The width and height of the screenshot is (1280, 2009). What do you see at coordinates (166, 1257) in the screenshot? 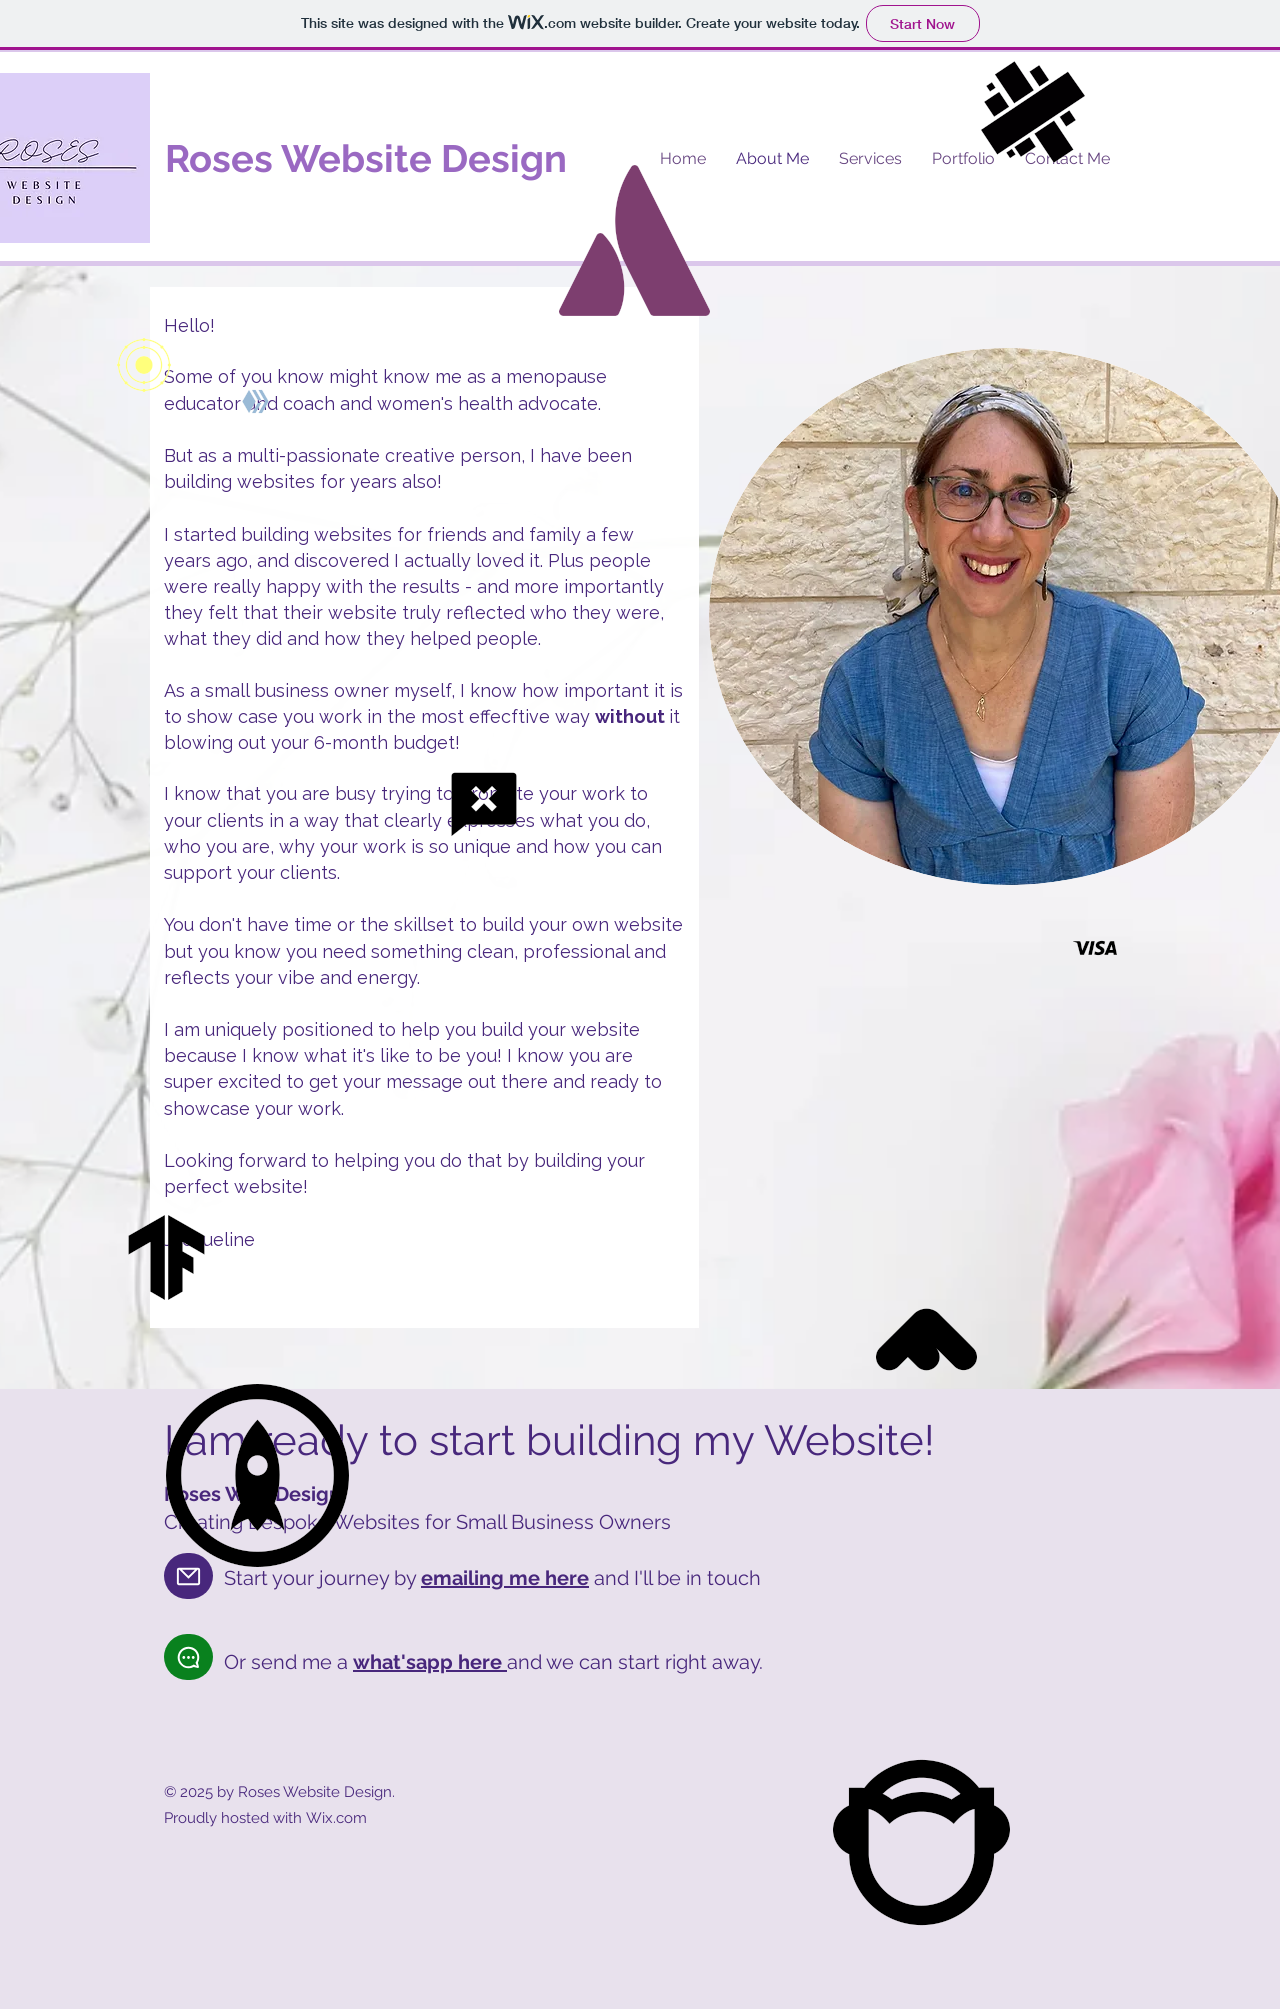
I see `TensorFlow machine learning framework logo` at bounding box center [166, 1257].